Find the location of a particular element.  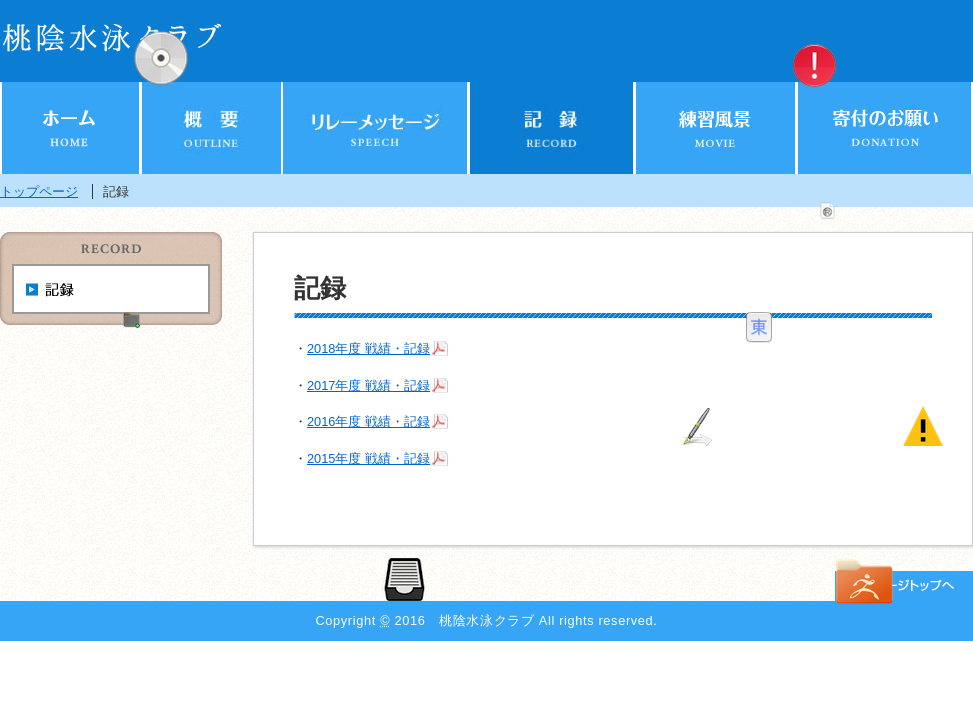

indicates a DVD or optical disc drive is located at coordinates (161, 58).